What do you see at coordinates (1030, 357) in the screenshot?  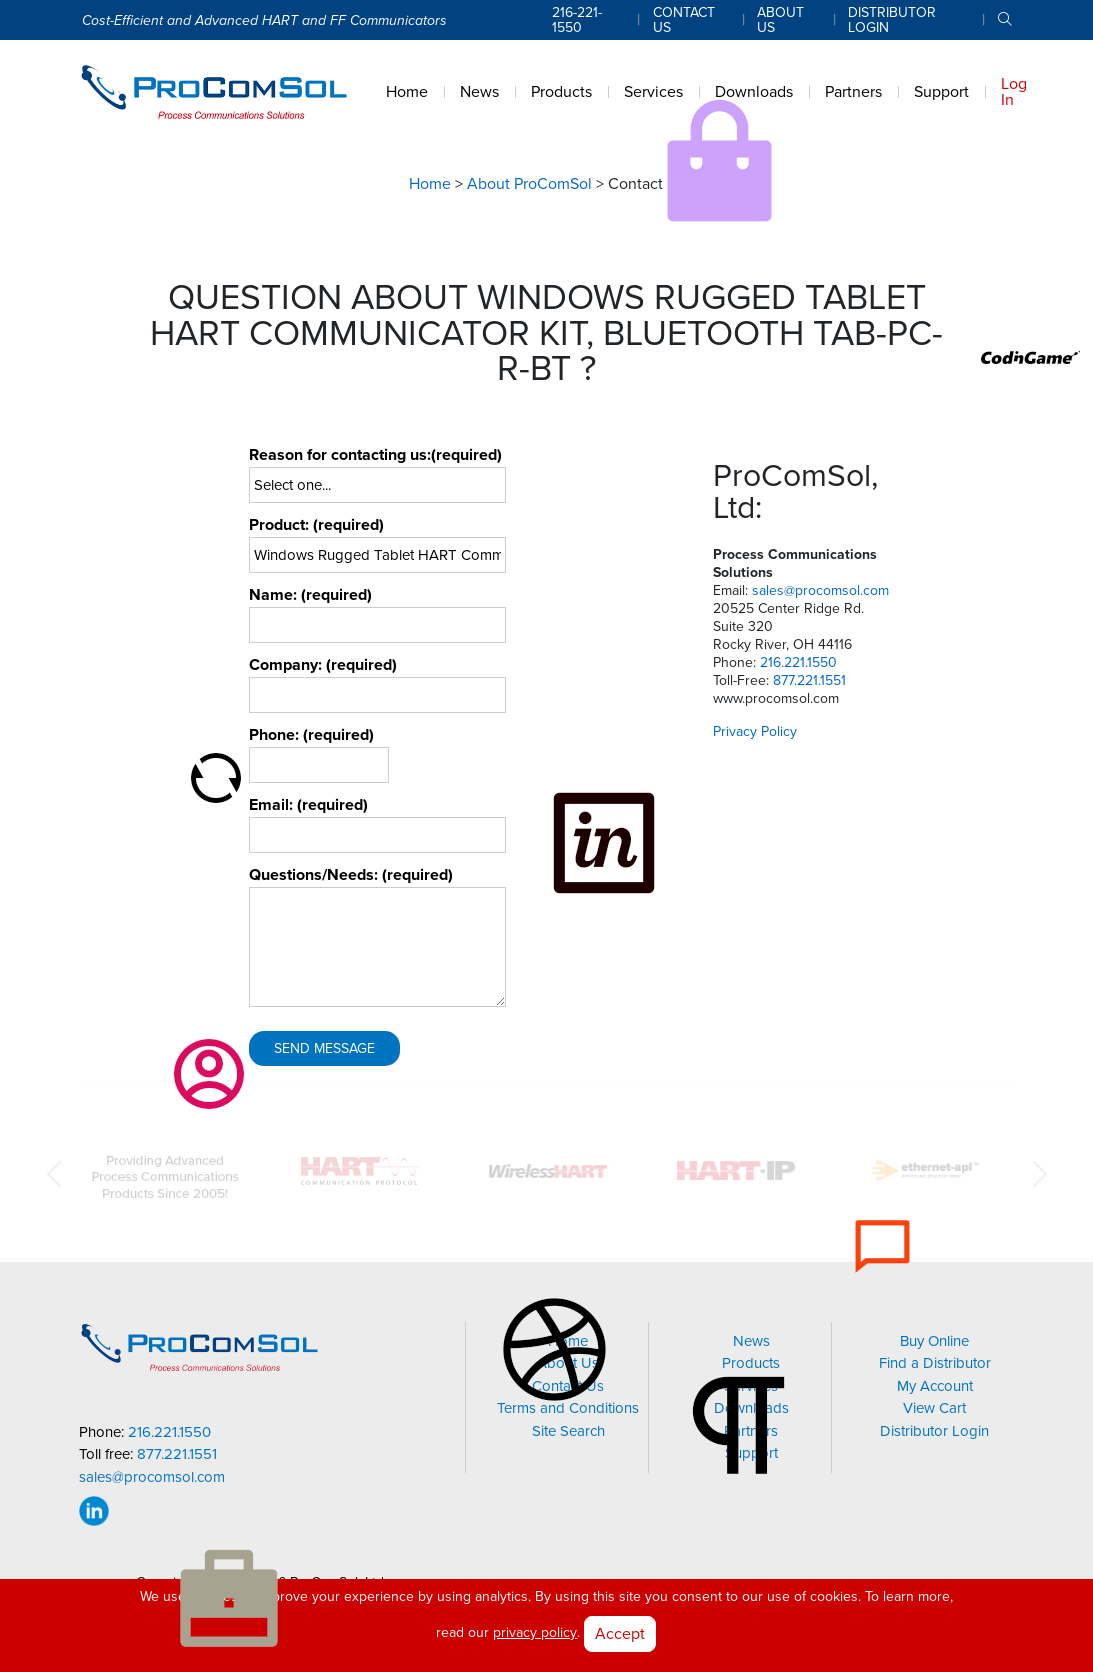 I see `visit the CodinGame platform` at bounding box center [1030, 357].